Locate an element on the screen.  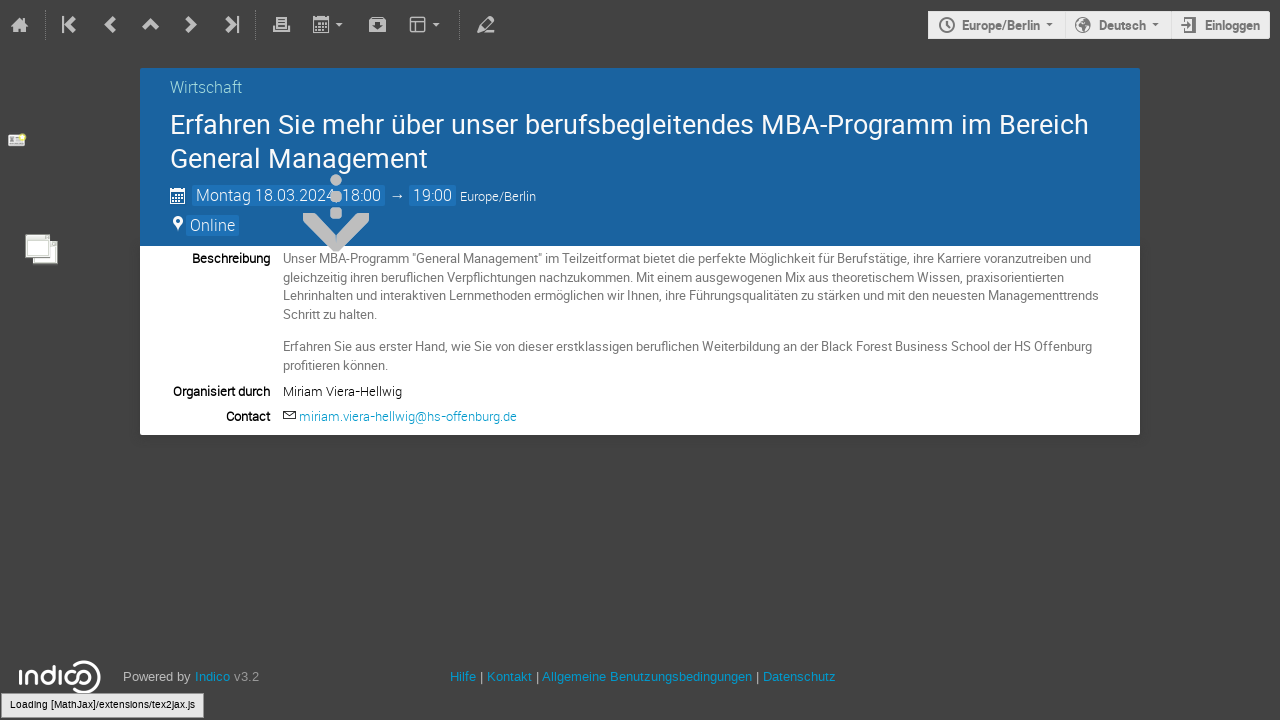
add a new contact is located at coordinates (16, 139).